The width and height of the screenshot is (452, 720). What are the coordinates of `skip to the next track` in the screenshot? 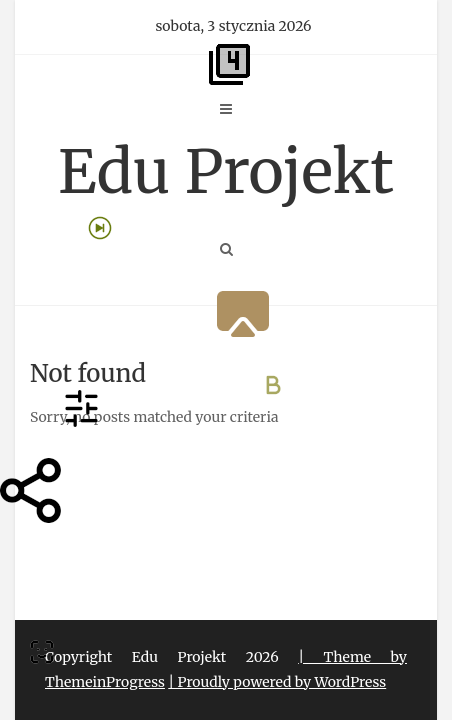 It's located at (100, 228).